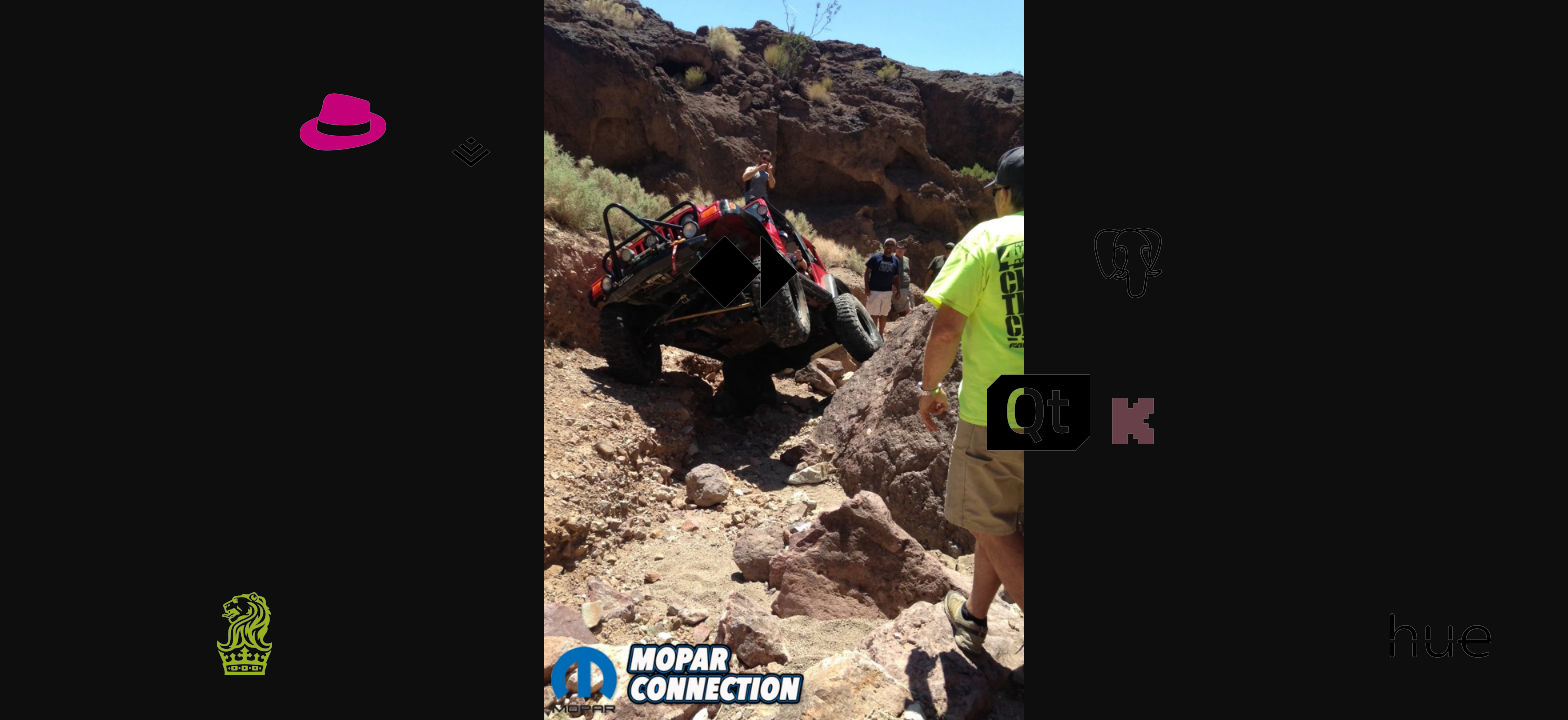  What do you see at coordinates (743, 272) in the screenshot?
I see `paysafe payment method option` at bounding box center [743, 272].